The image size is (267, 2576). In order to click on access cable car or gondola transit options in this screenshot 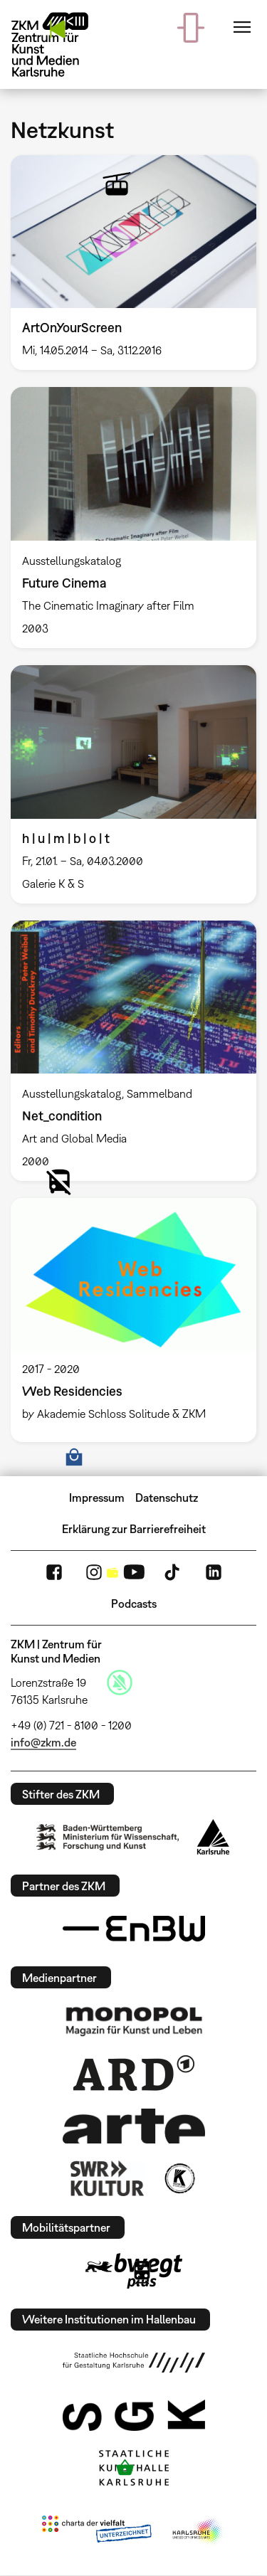, I will do `click(117, 184)`.